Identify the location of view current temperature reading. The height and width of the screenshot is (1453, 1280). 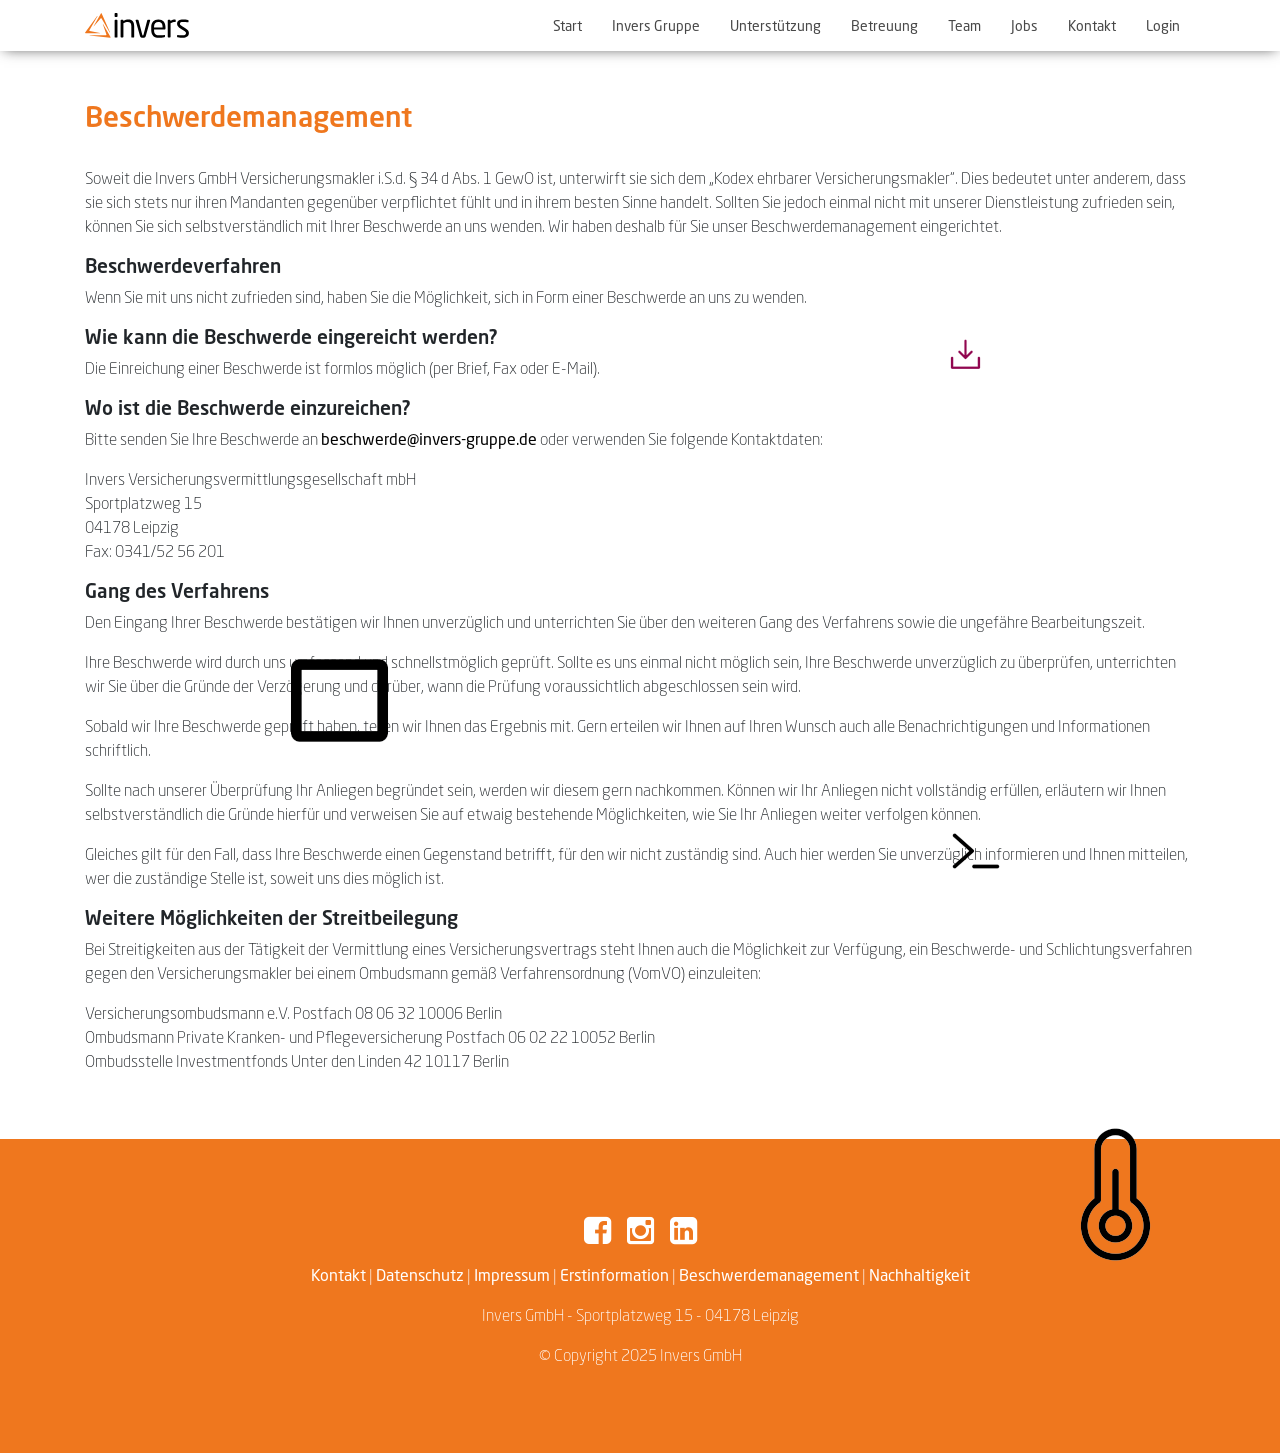
(1115, 1194).